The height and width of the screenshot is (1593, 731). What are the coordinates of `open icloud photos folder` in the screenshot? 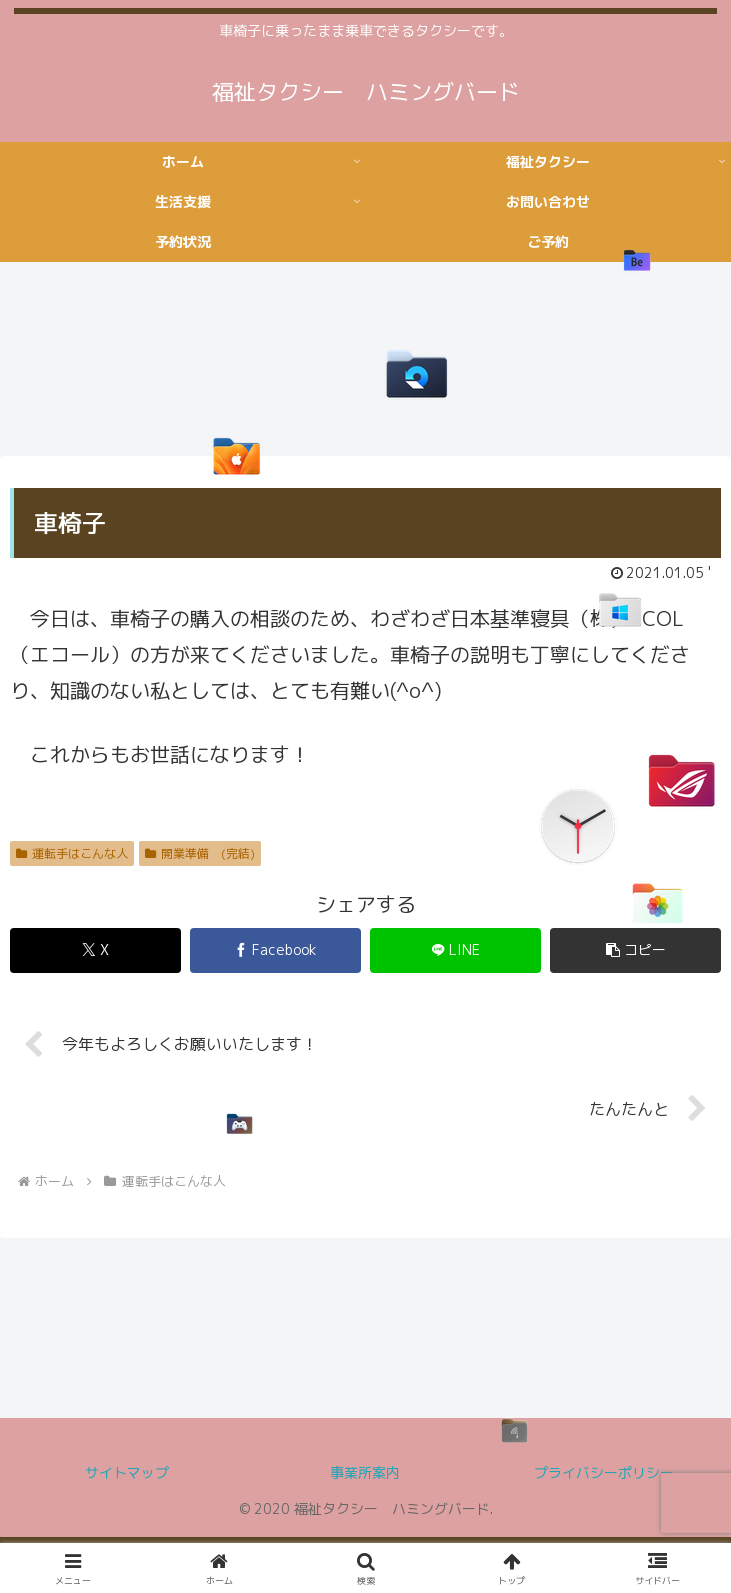 It's located at (657, 904).